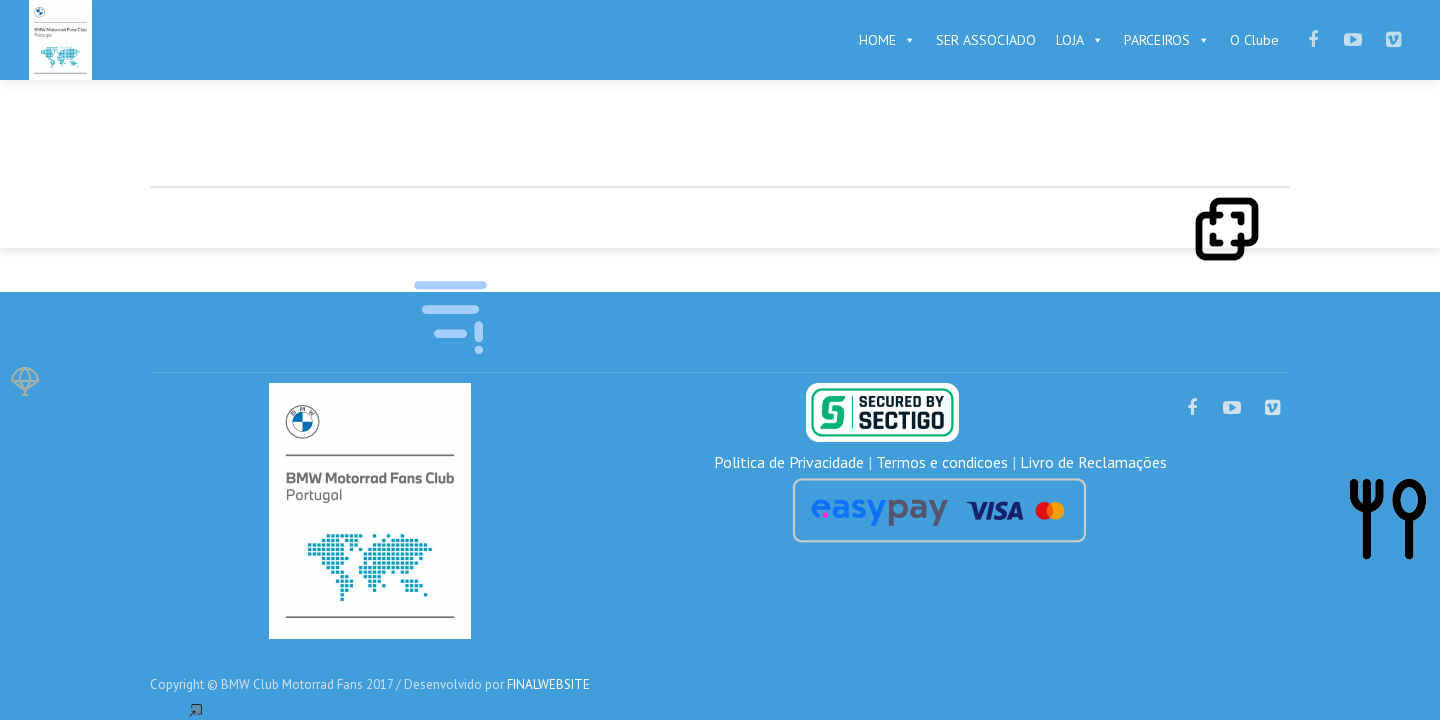 This screenshot has width=1440, height=720. What do you see at coordinates (1388, 517) in the screenshot?
I see `access food or dining options` at bounding box center [1388, 517].